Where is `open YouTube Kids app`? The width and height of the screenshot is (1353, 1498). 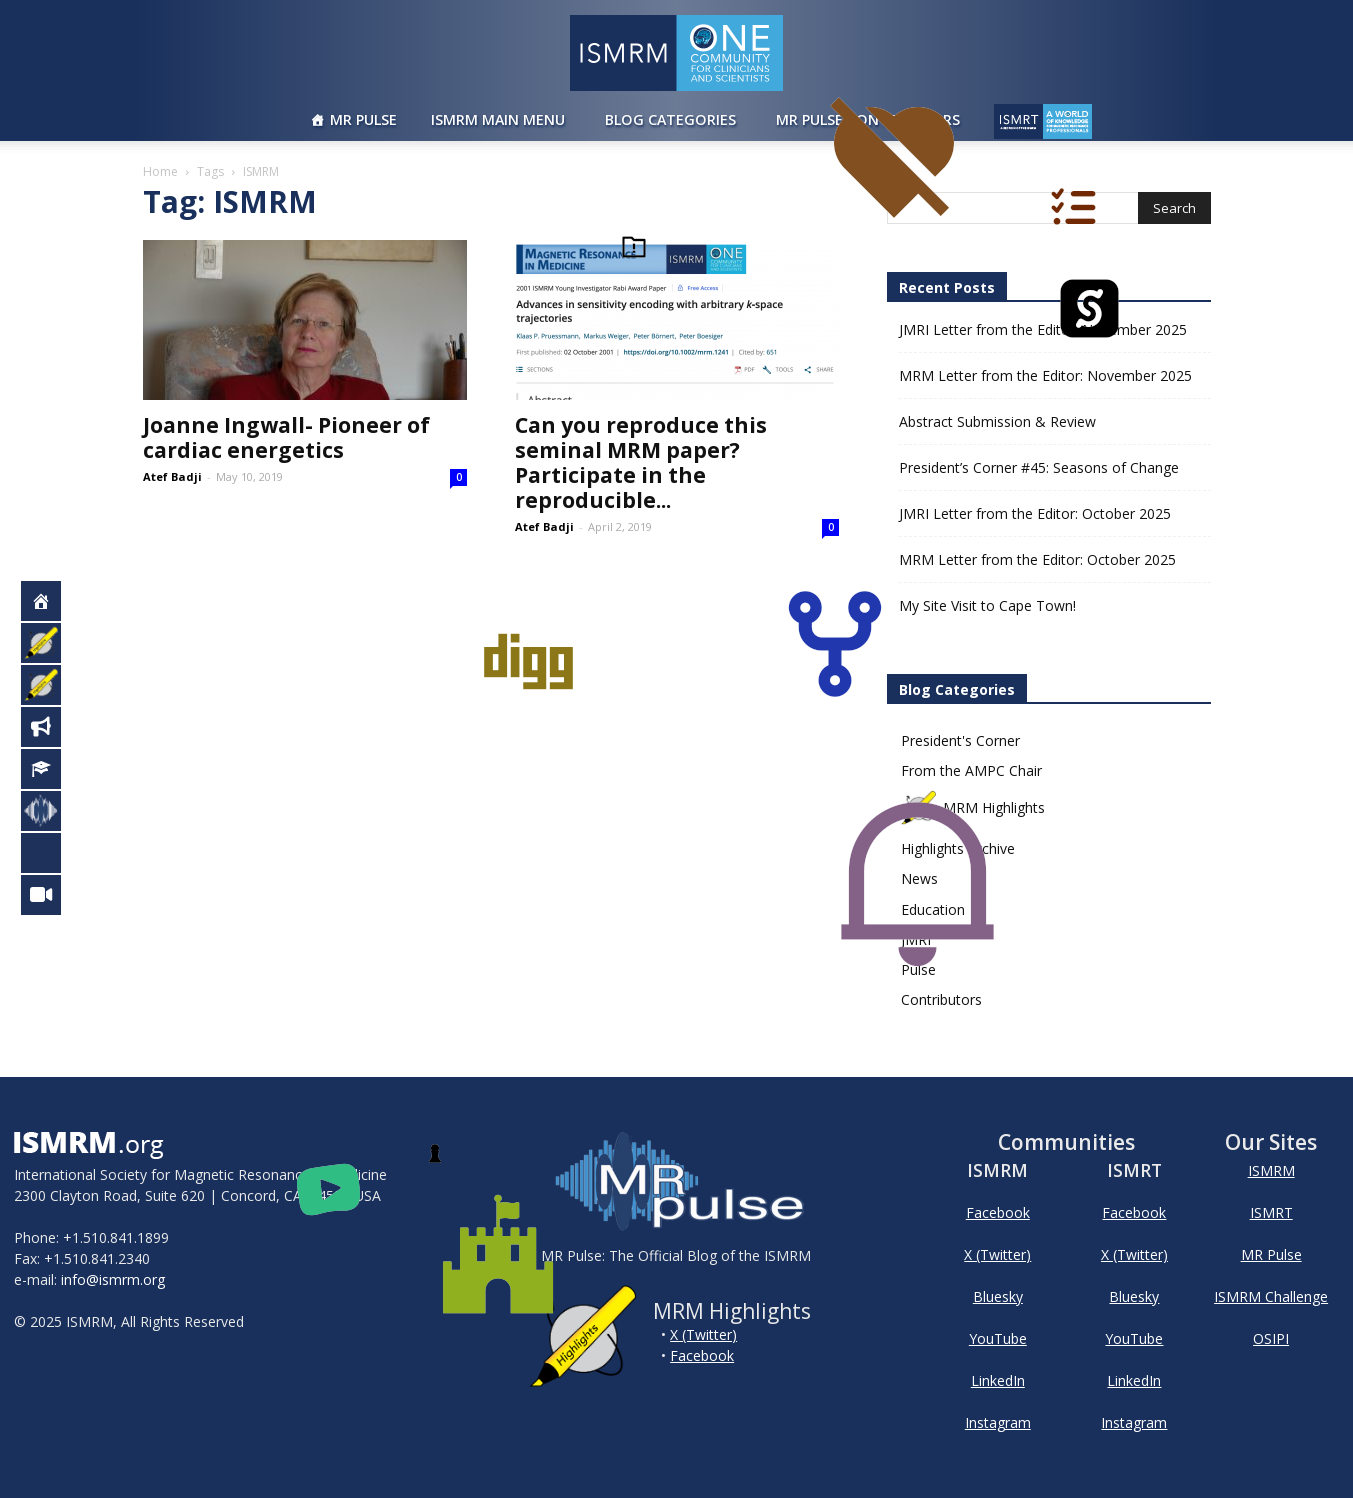 open YouTube Kids app is located at coordinates (328, 1189).